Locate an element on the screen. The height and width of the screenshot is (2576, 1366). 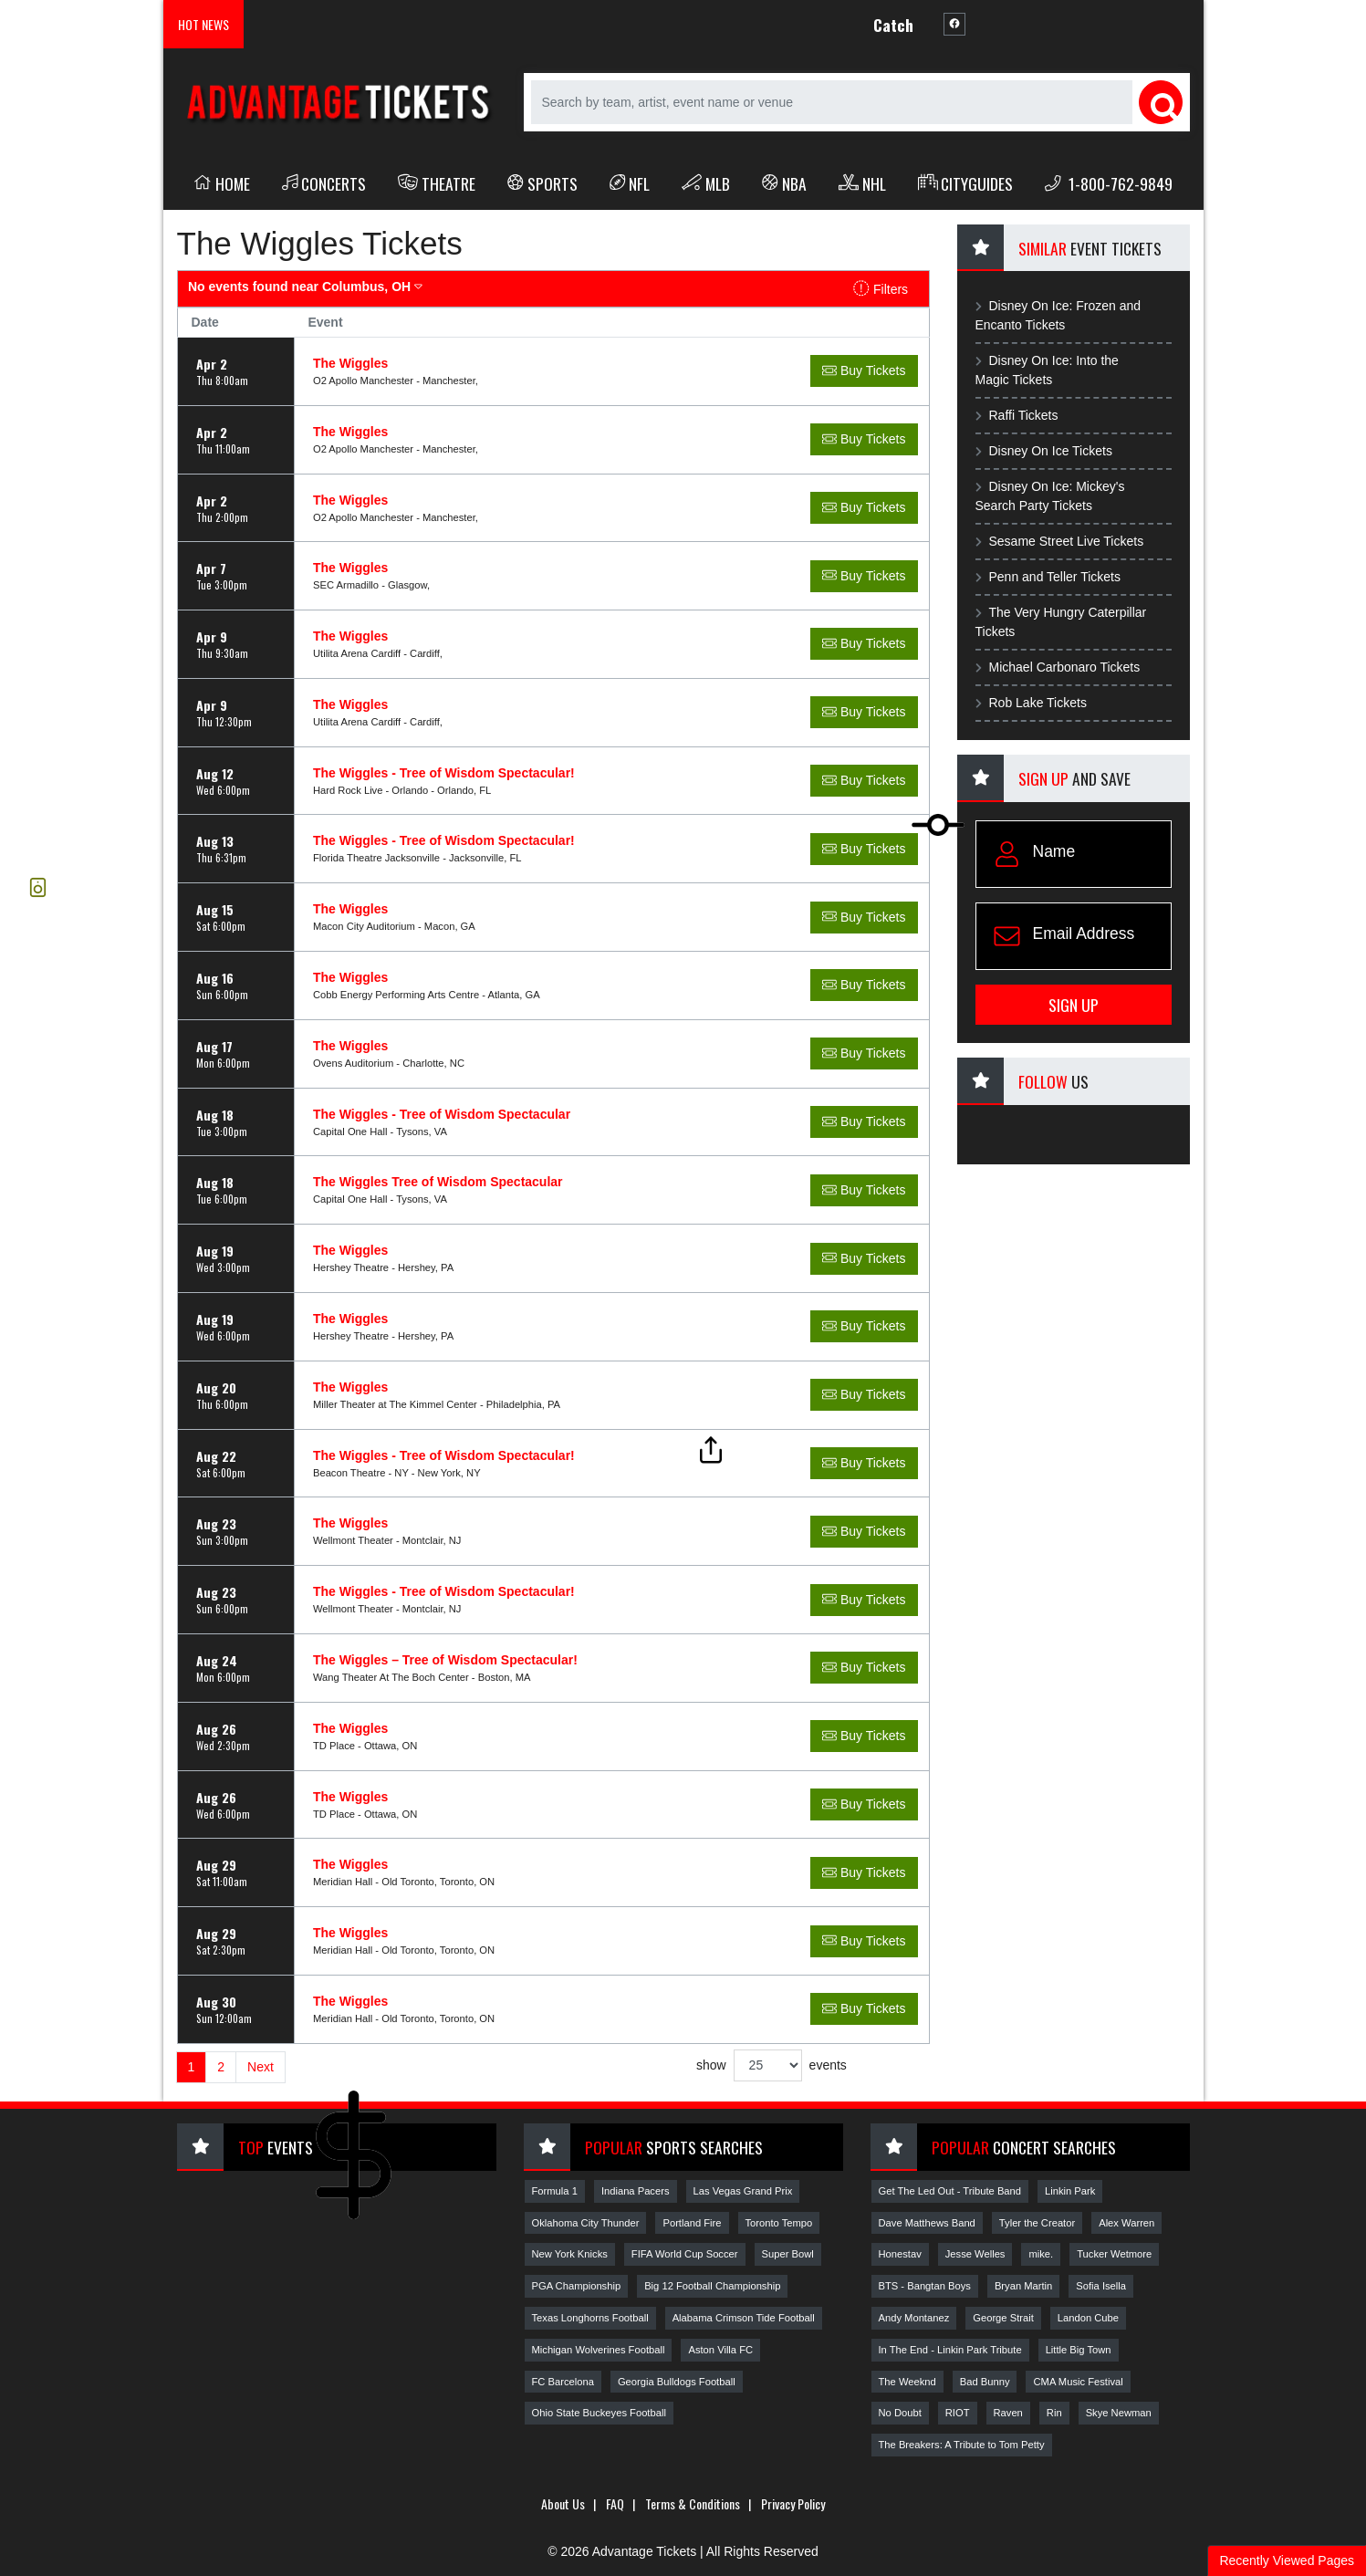
view commit details in version control is located at coordinates (938, 825).